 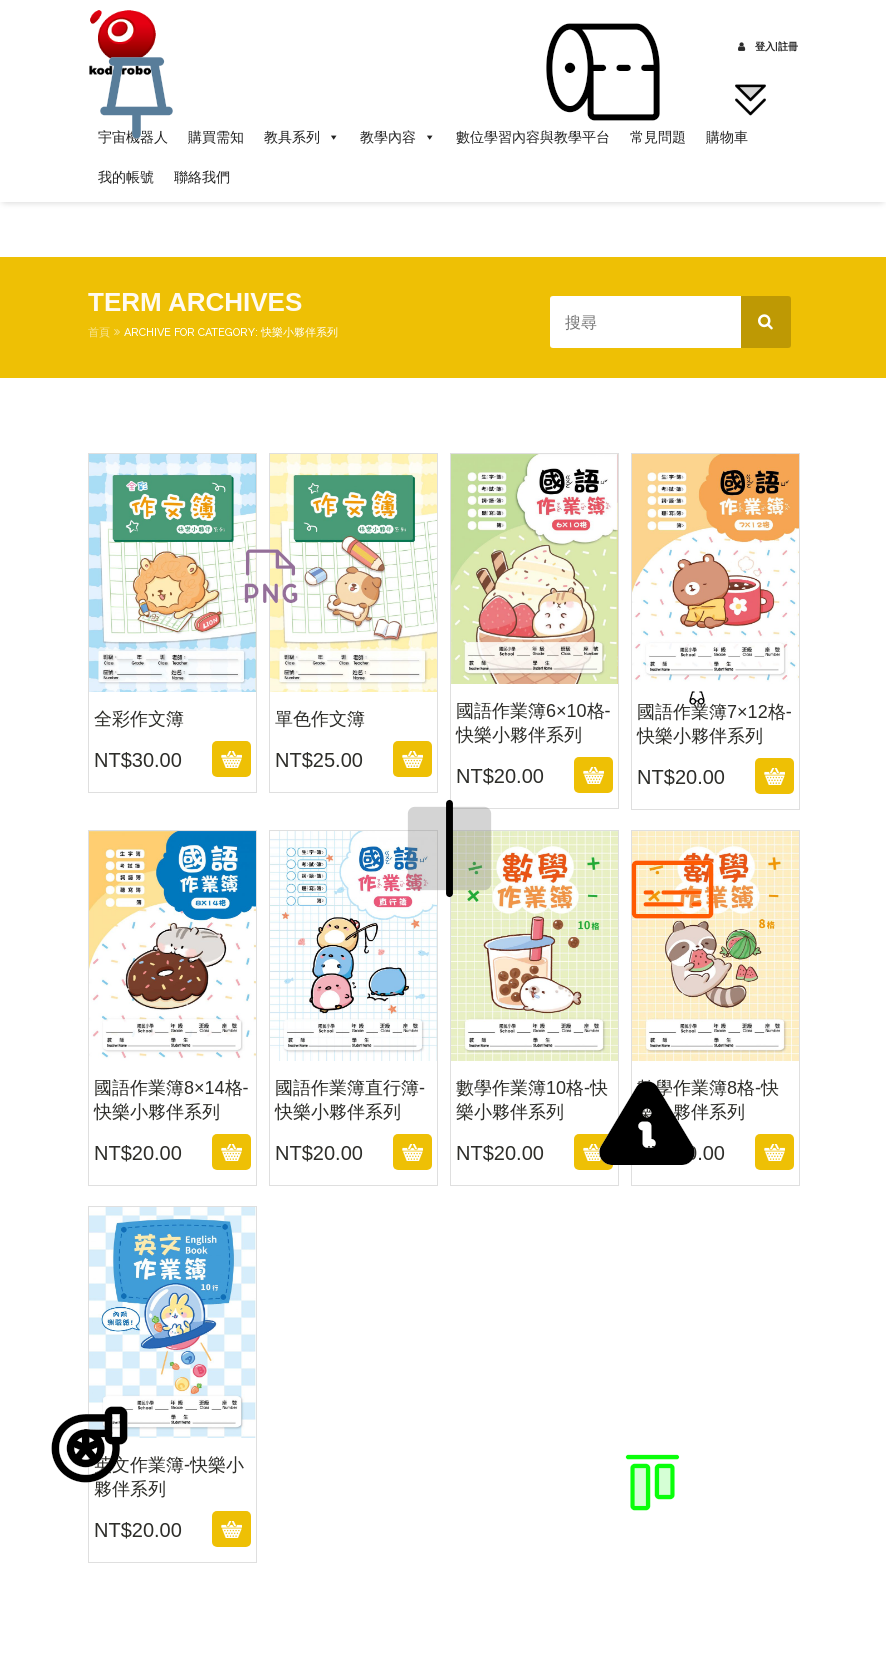 I want to click on pin an item to keep it visible, so click(x=136, y=93).